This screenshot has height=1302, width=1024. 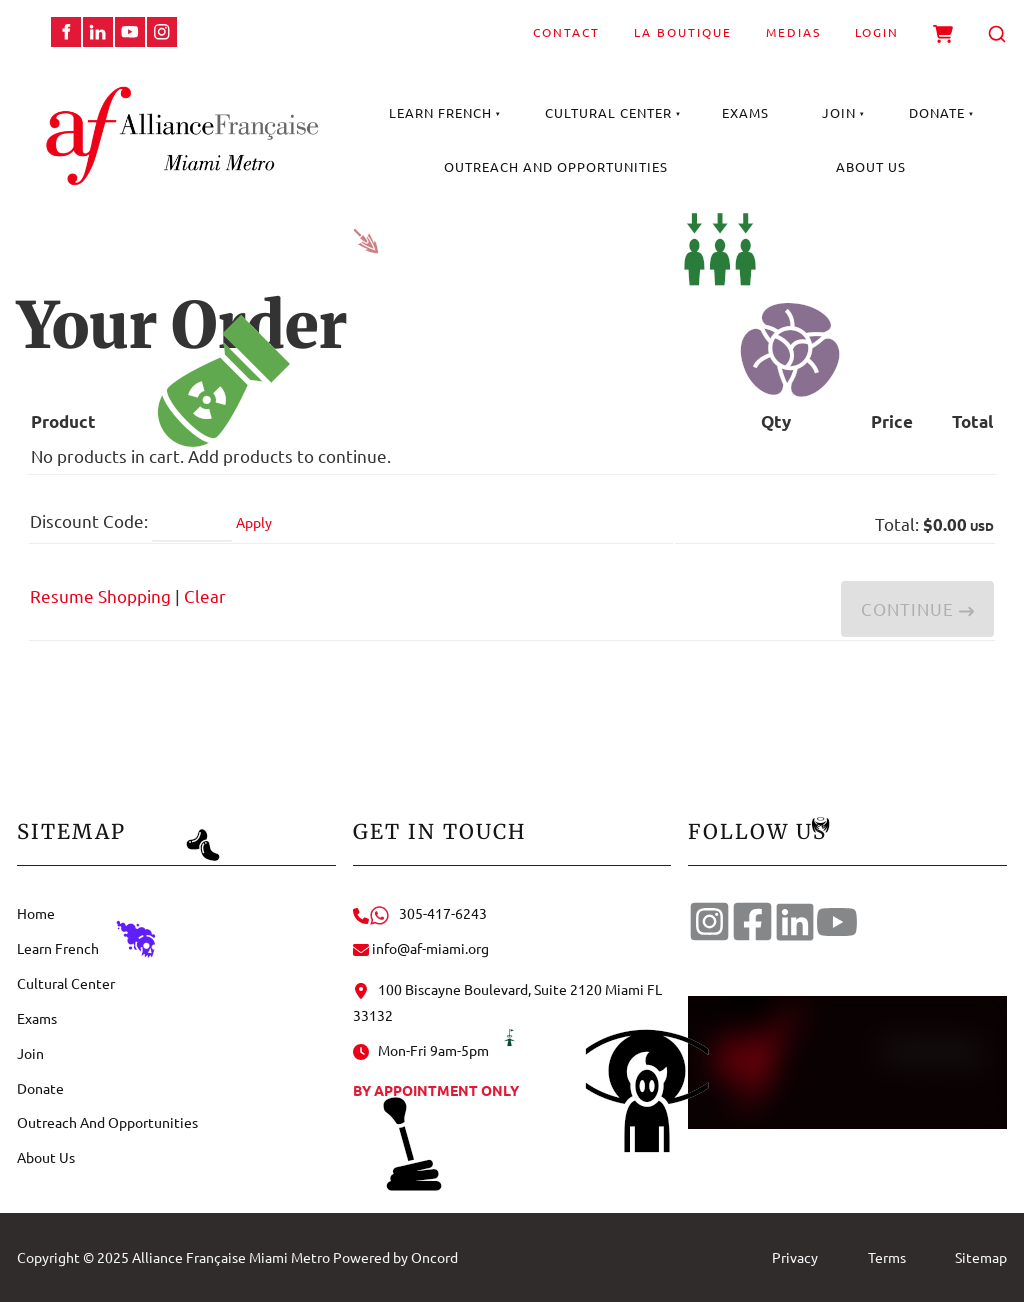 What do you see at coordinates (136, 940) in the screenshot?
I see `indicates a critical hit or instant kill ability` at bounding box center [136, 940].